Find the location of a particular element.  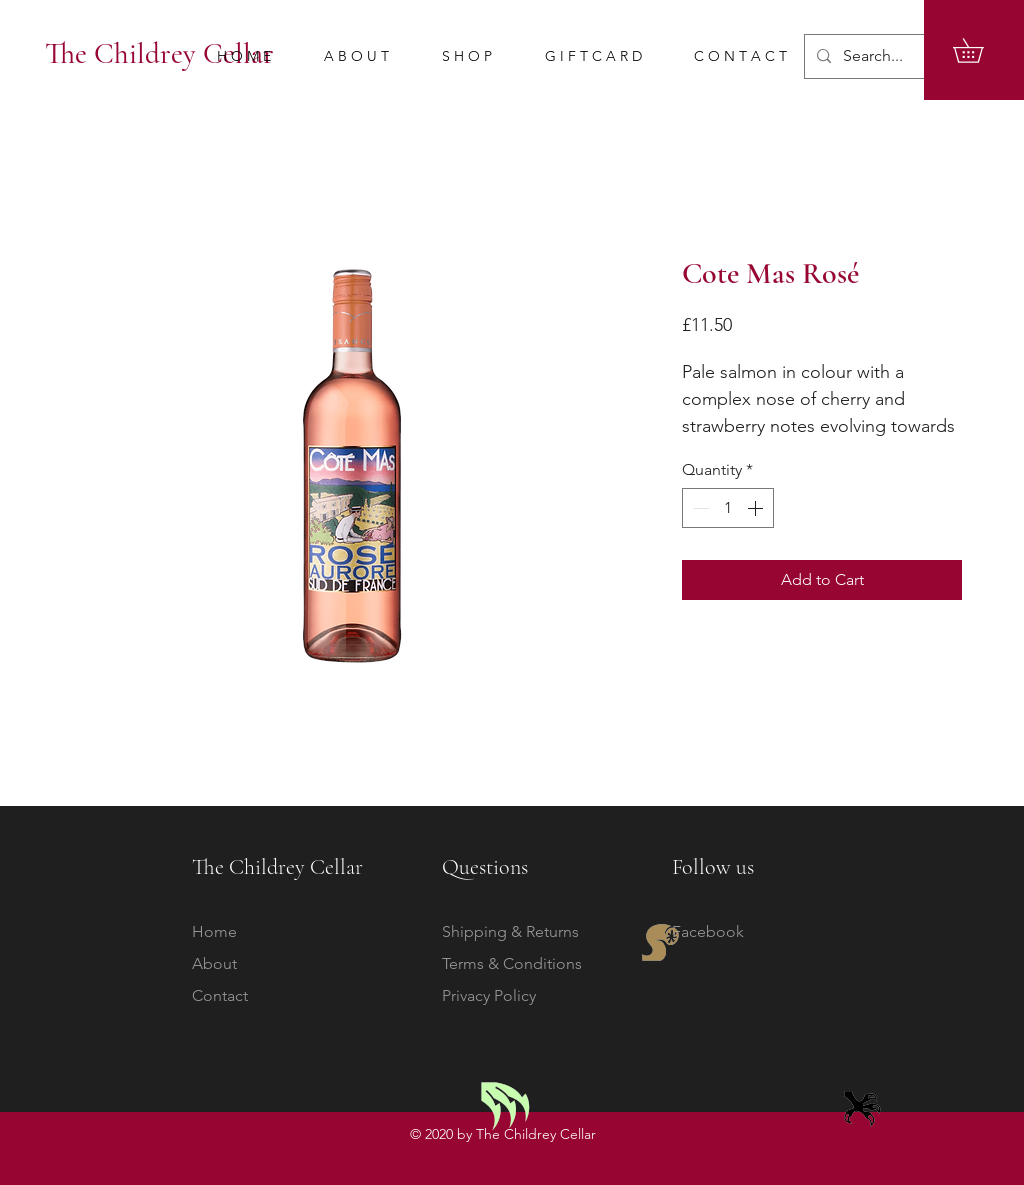

select barbed nails ability or attack is located at coordinates (505, 1106).